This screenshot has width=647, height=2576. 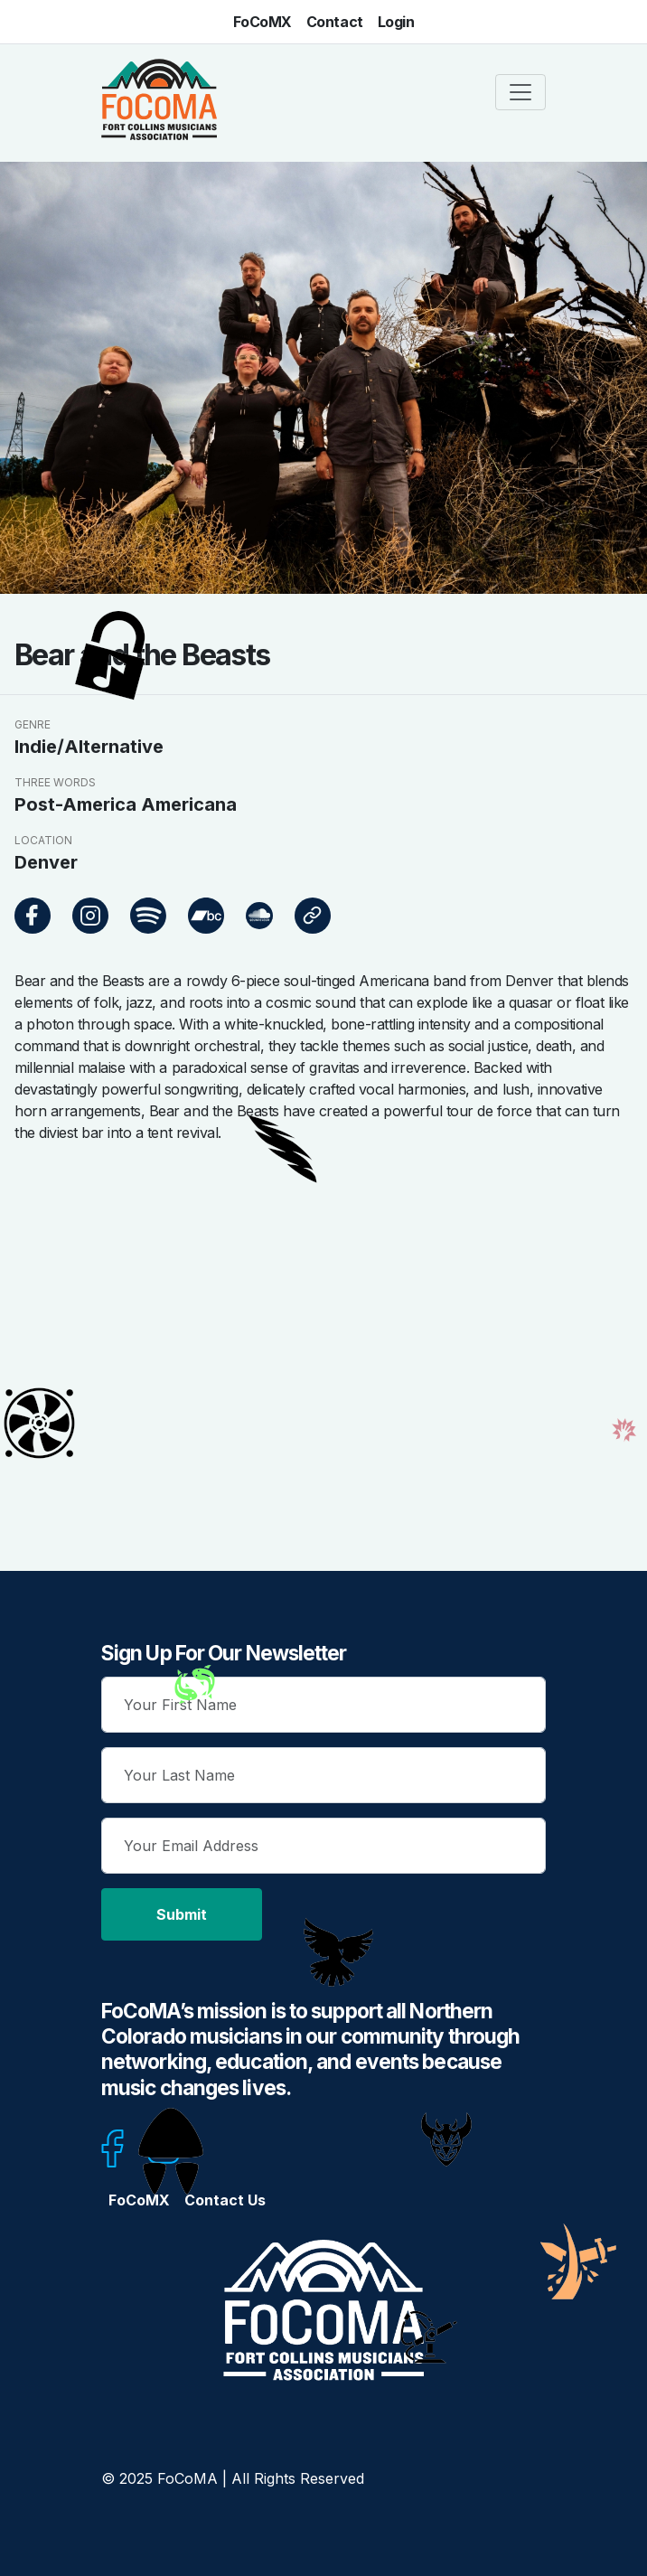 I want to click on select a villain or antagonist character, so click(x=446, y=2139).